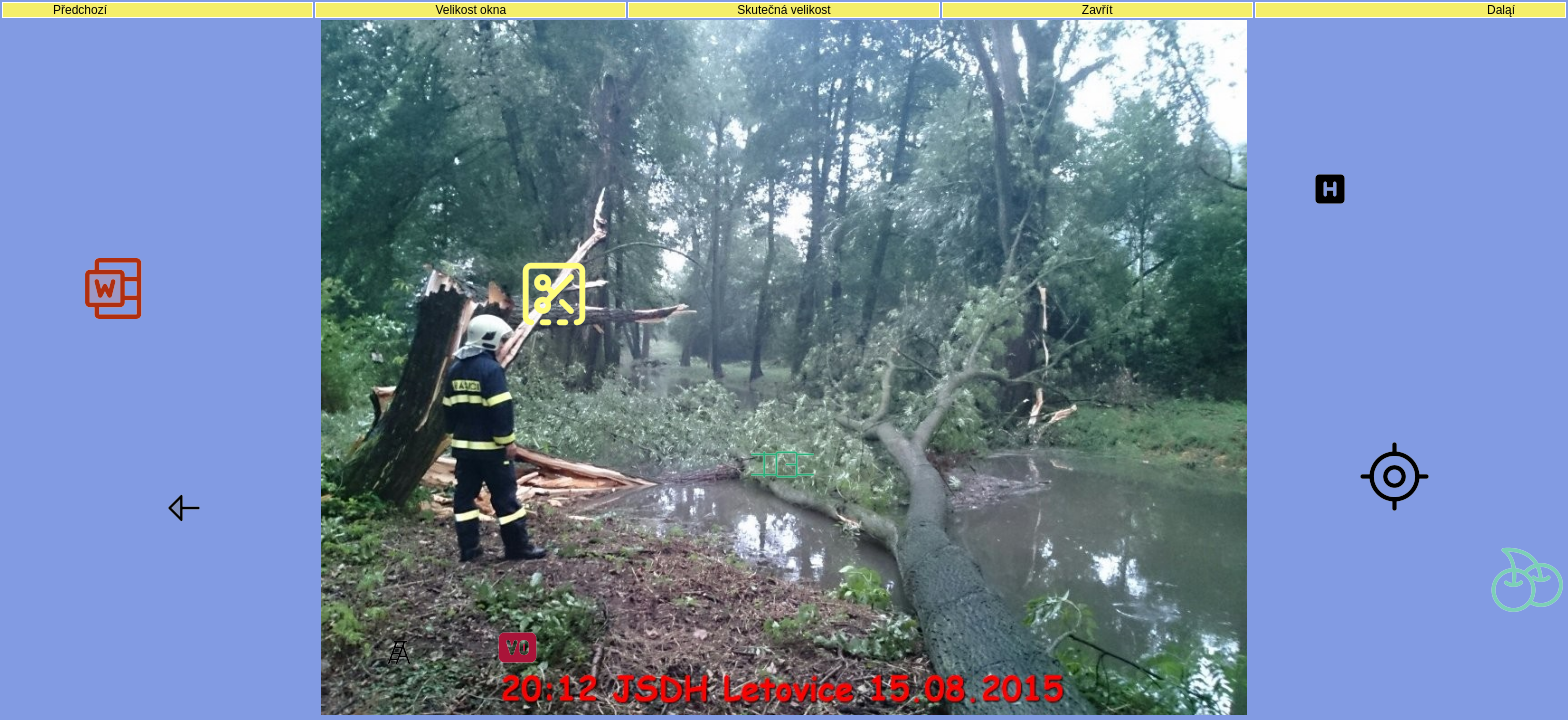 This screenshot has width=1568, height=720. I want to click on adjust belt or strap settings, so click(782, 464).